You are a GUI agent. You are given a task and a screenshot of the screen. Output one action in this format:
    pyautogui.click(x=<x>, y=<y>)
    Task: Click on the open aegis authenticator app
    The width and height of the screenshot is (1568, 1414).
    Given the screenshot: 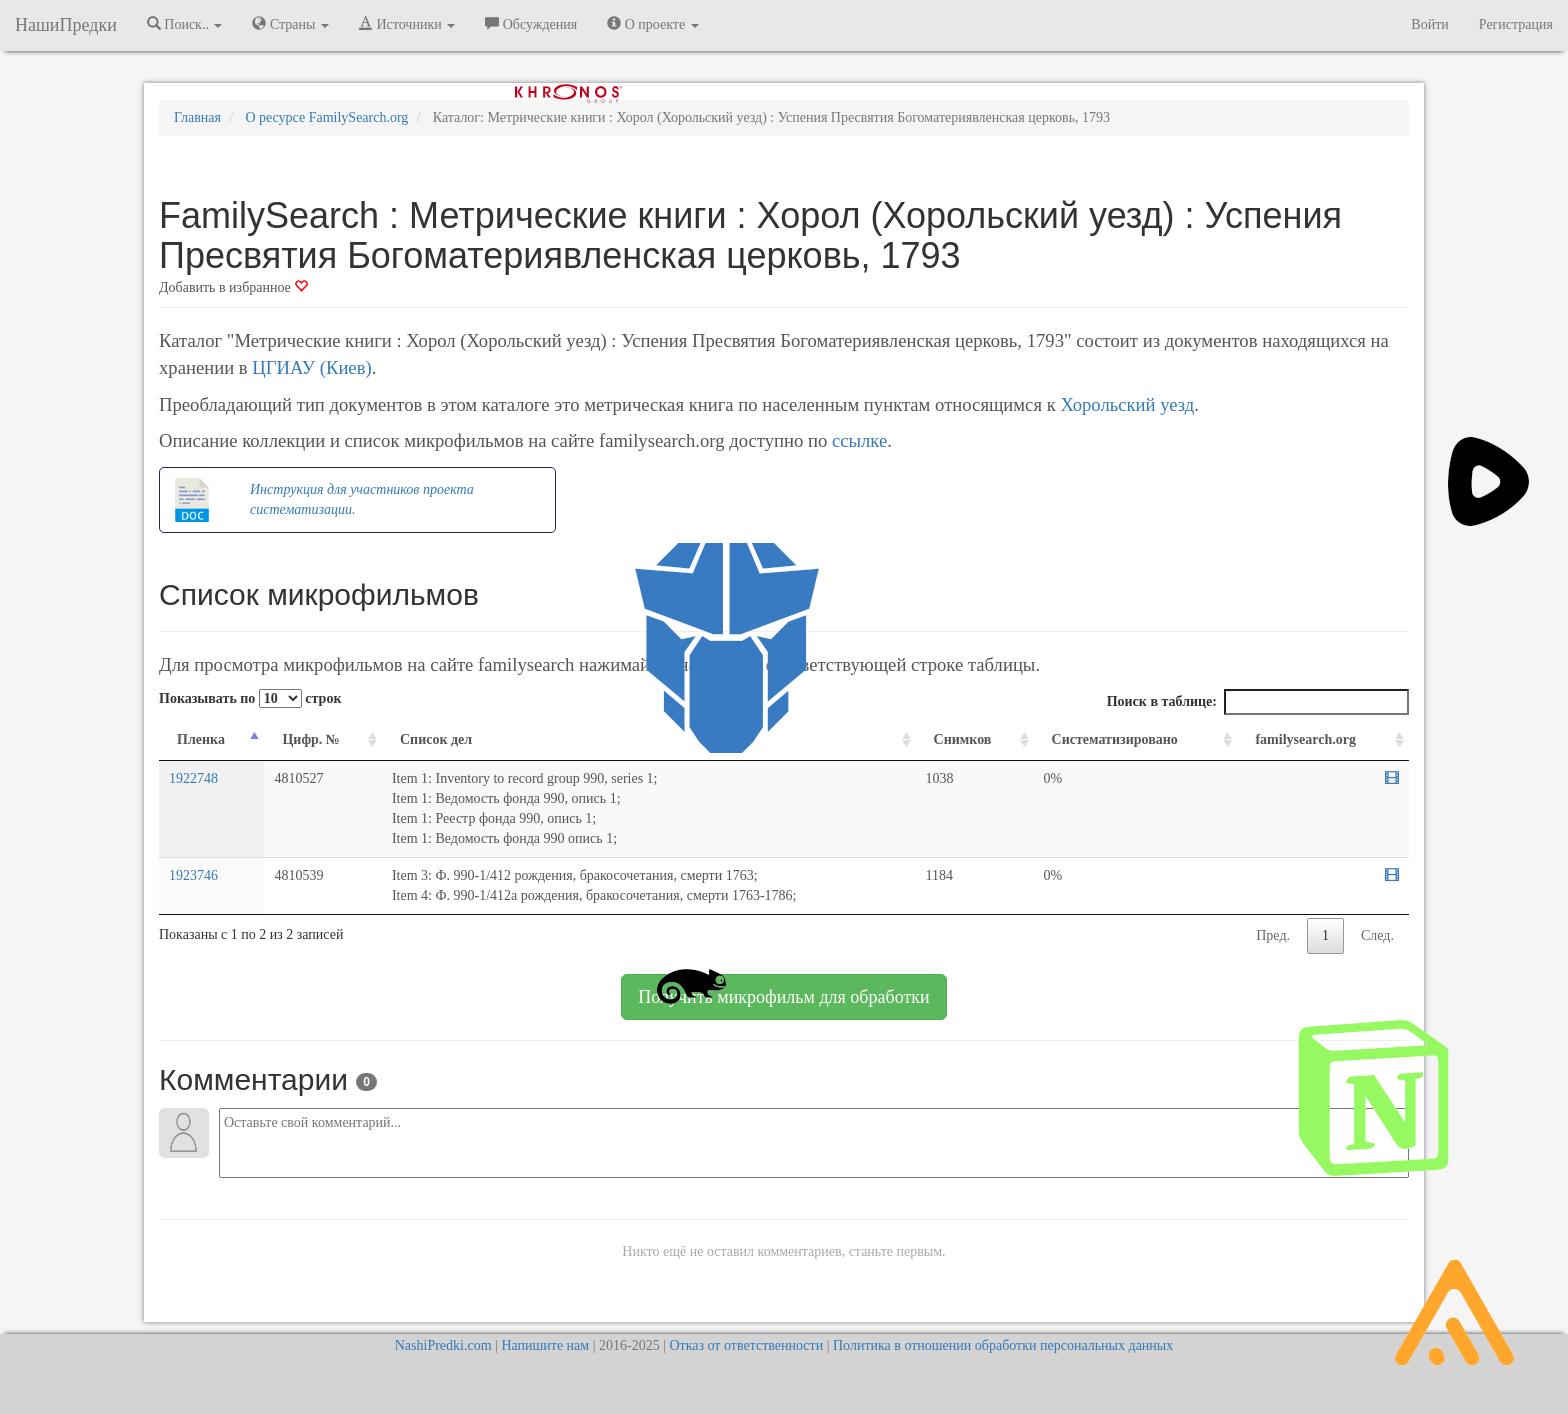 What is the action you would take?
    pyautogui.click(x=1454, y=1312)
    